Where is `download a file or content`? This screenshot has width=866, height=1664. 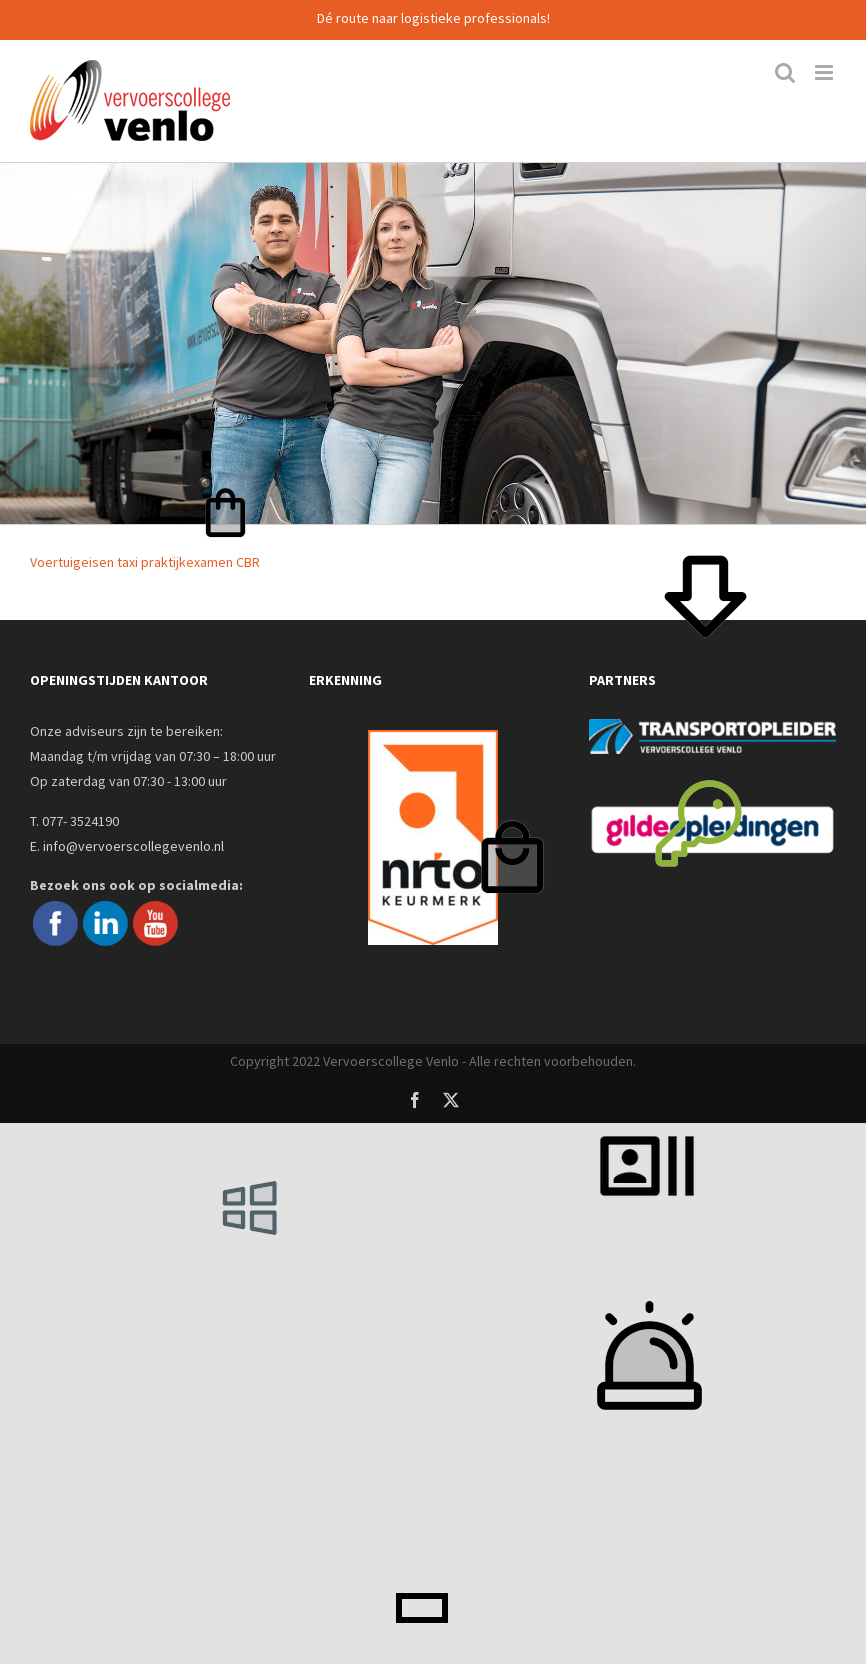 download a file or content is located at coordinates (705, 593).